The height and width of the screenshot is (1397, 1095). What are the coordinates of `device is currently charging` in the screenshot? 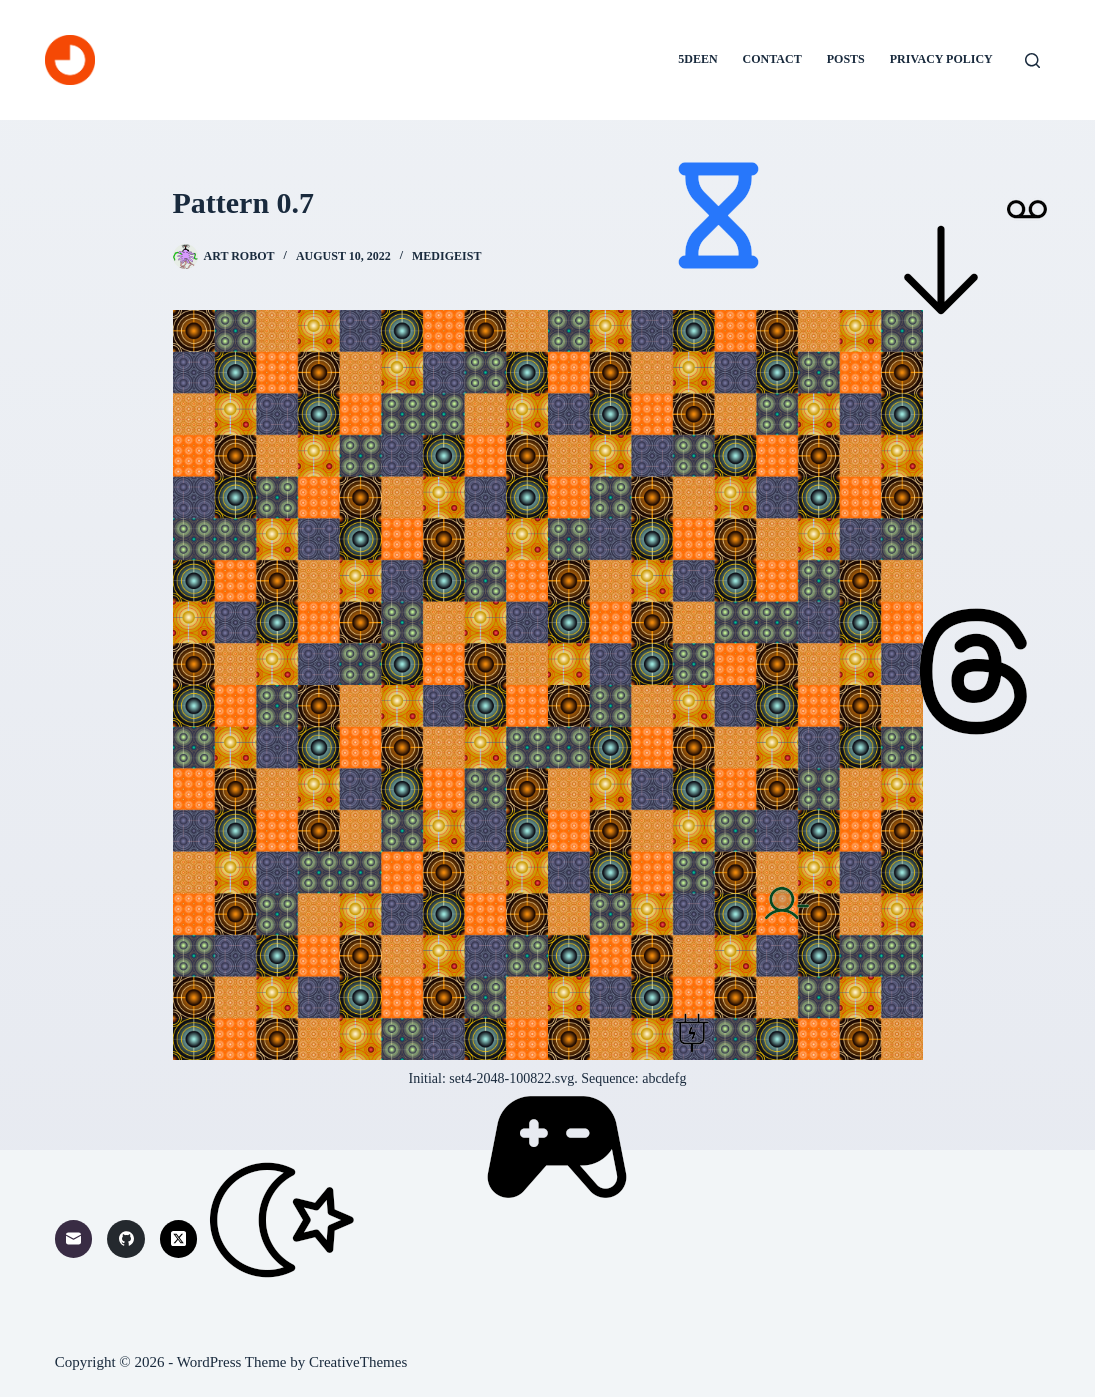 It's located at (692, 1033).